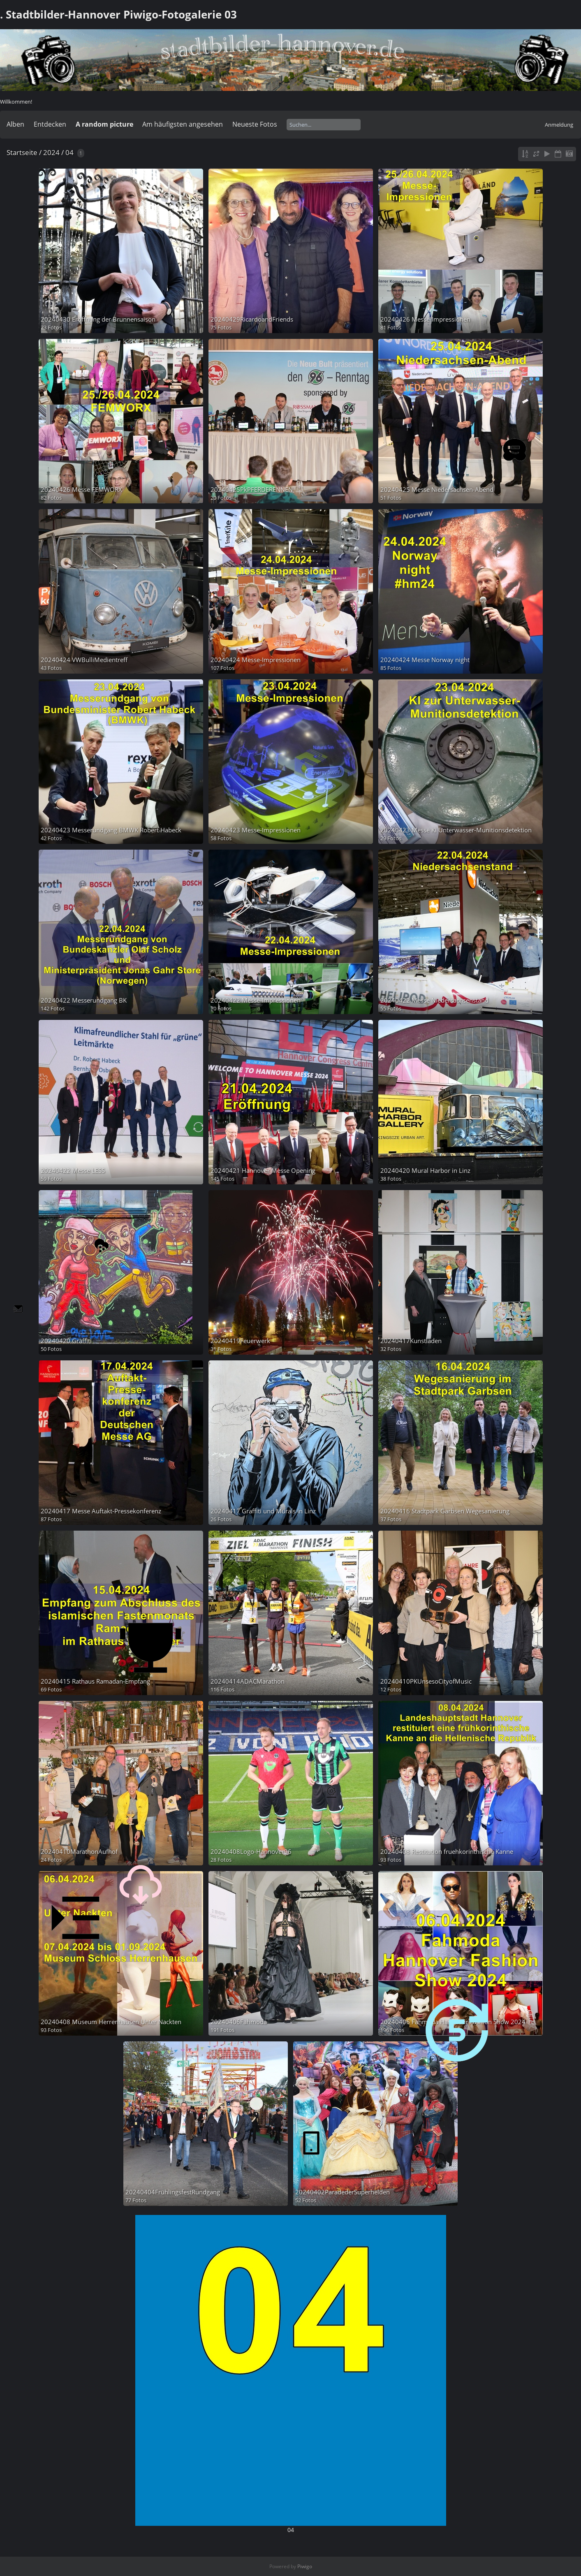 The height and width of the screenshot is (2576, 581). Describe the element at coordinates (141, 1884) in the screenshot. I see `download file from cloud storage` at that location.